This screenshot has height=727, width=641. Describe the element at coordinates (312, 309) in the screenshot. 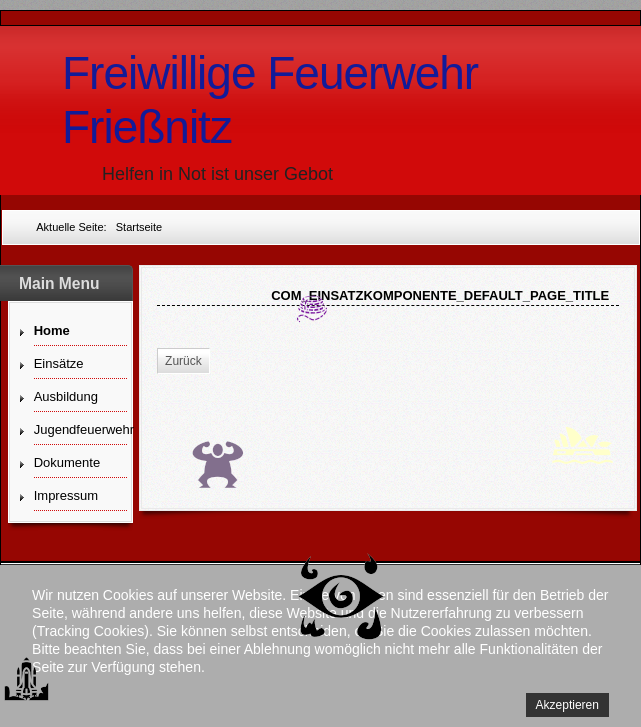

I see `equip rope item in inventory` at that location.